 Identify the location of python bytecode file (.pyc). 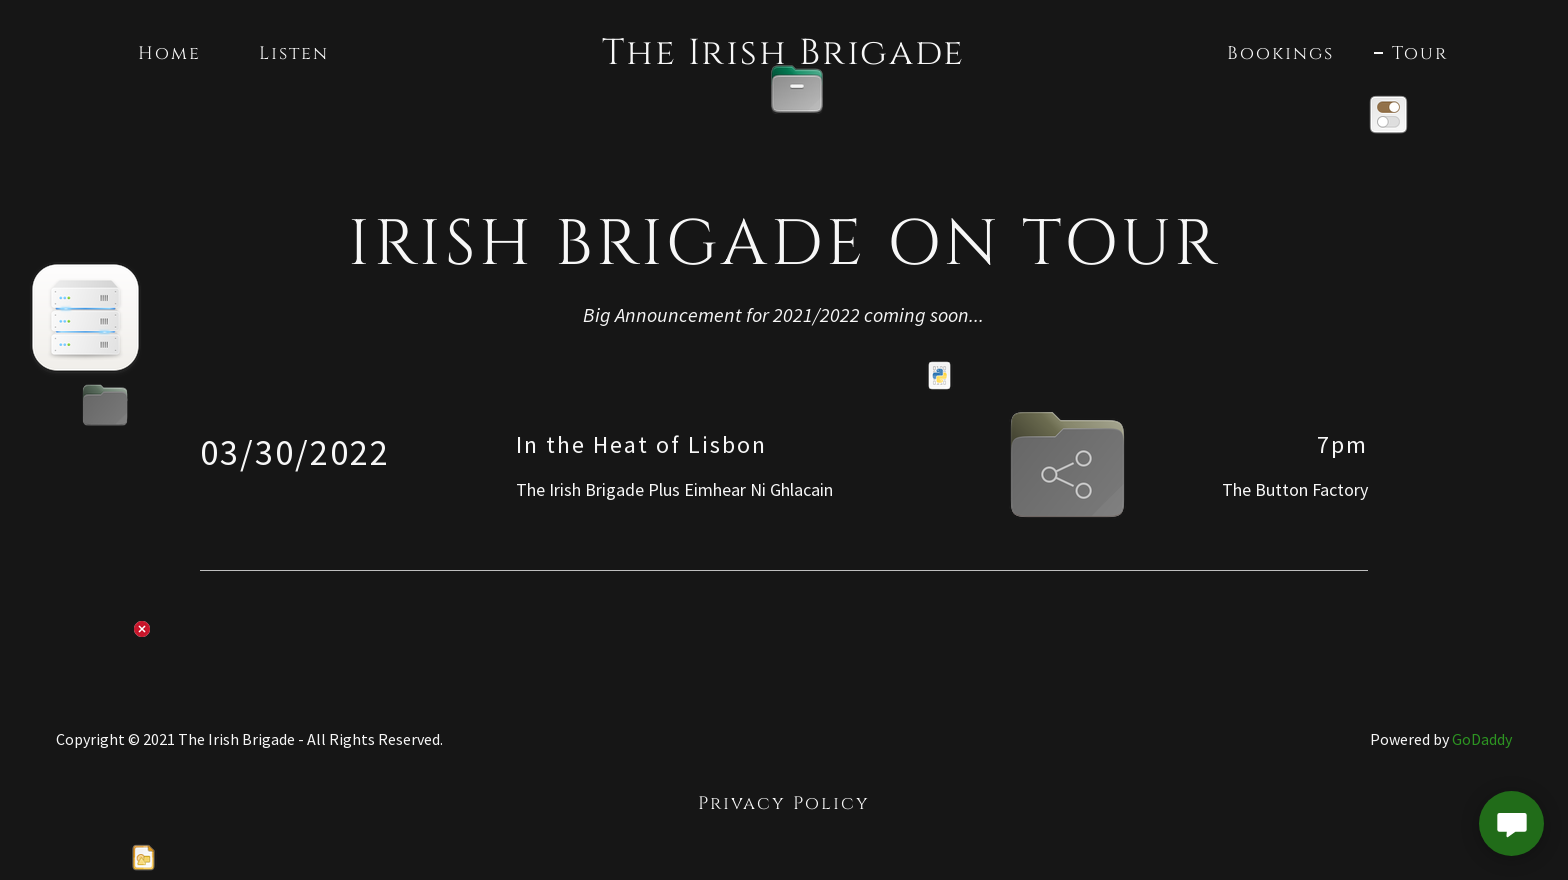
(939, 375).